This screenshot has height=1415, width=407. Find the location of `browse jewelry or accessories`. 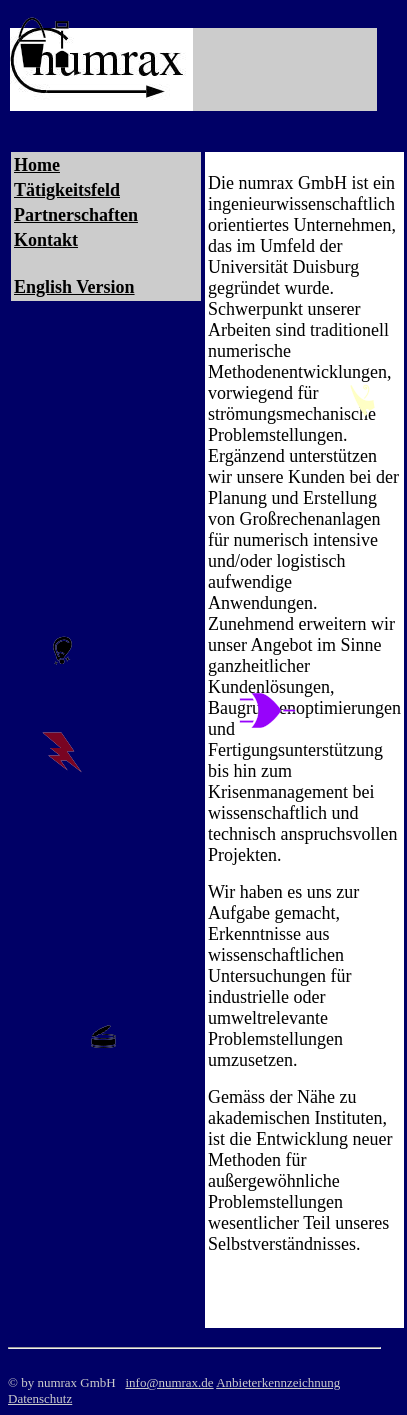

browse jewelry or accessories is located at coordinates (62, 651).